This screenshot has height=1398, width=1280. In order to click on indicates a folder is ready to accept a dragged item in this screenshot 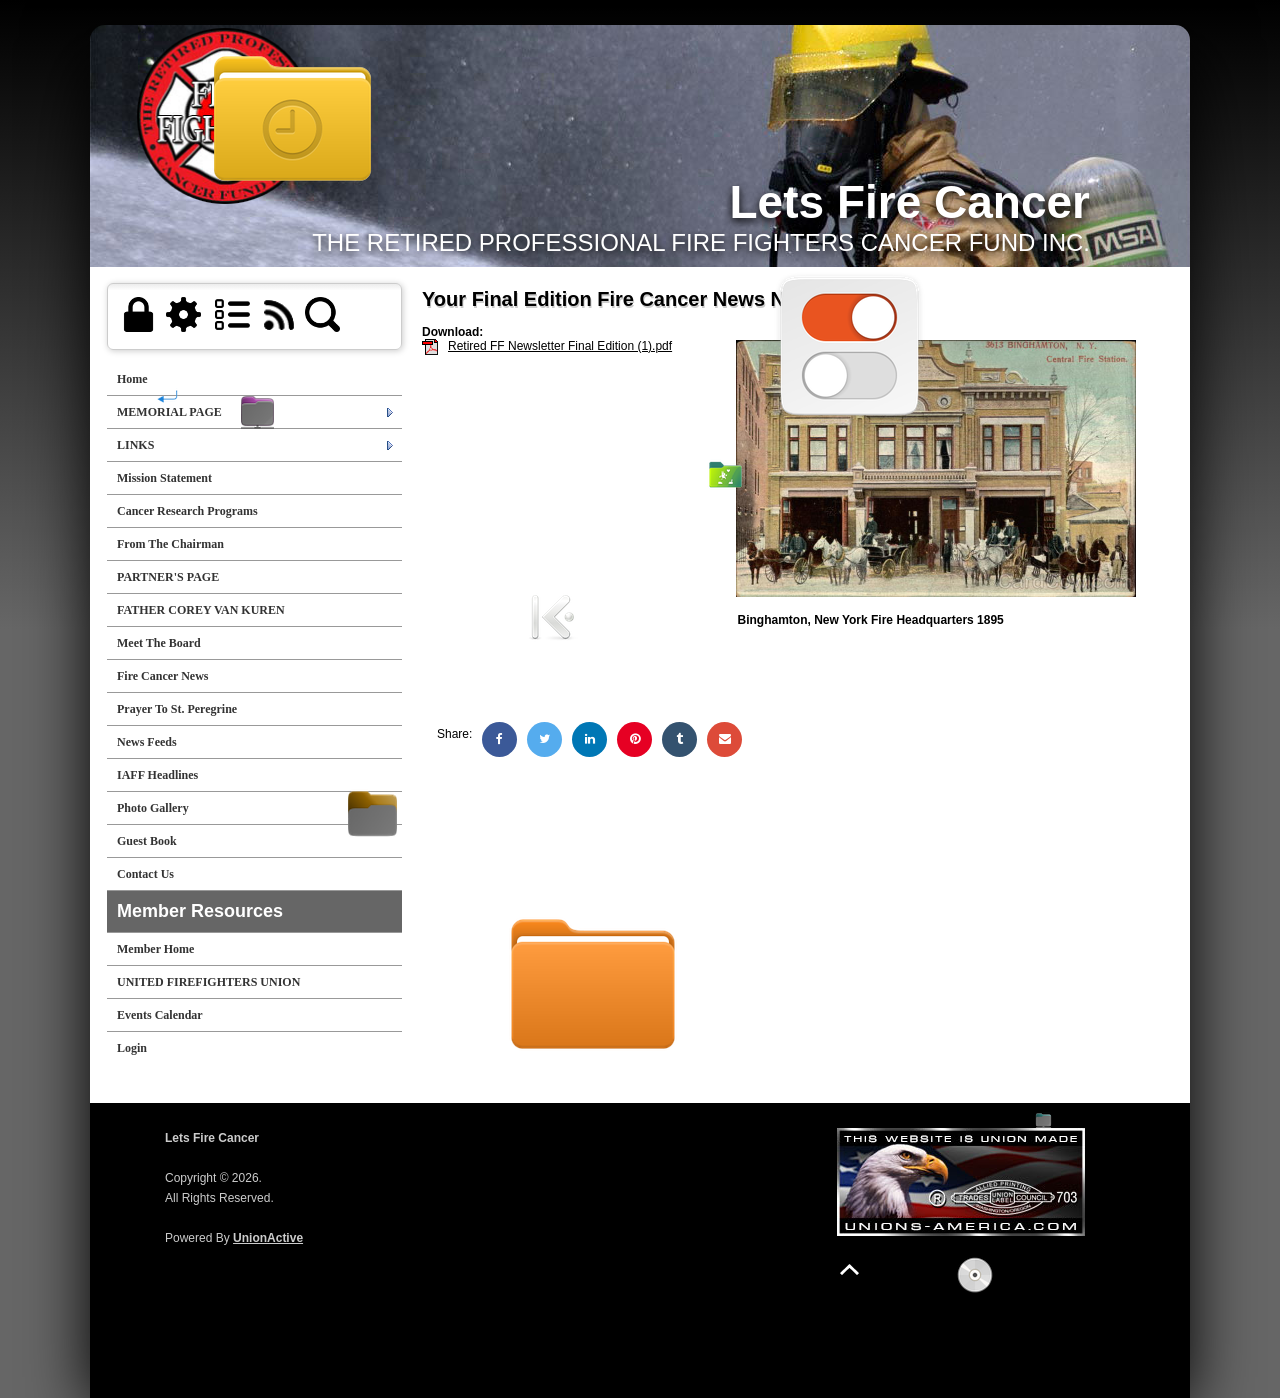, I will do `click(372, 813)`.